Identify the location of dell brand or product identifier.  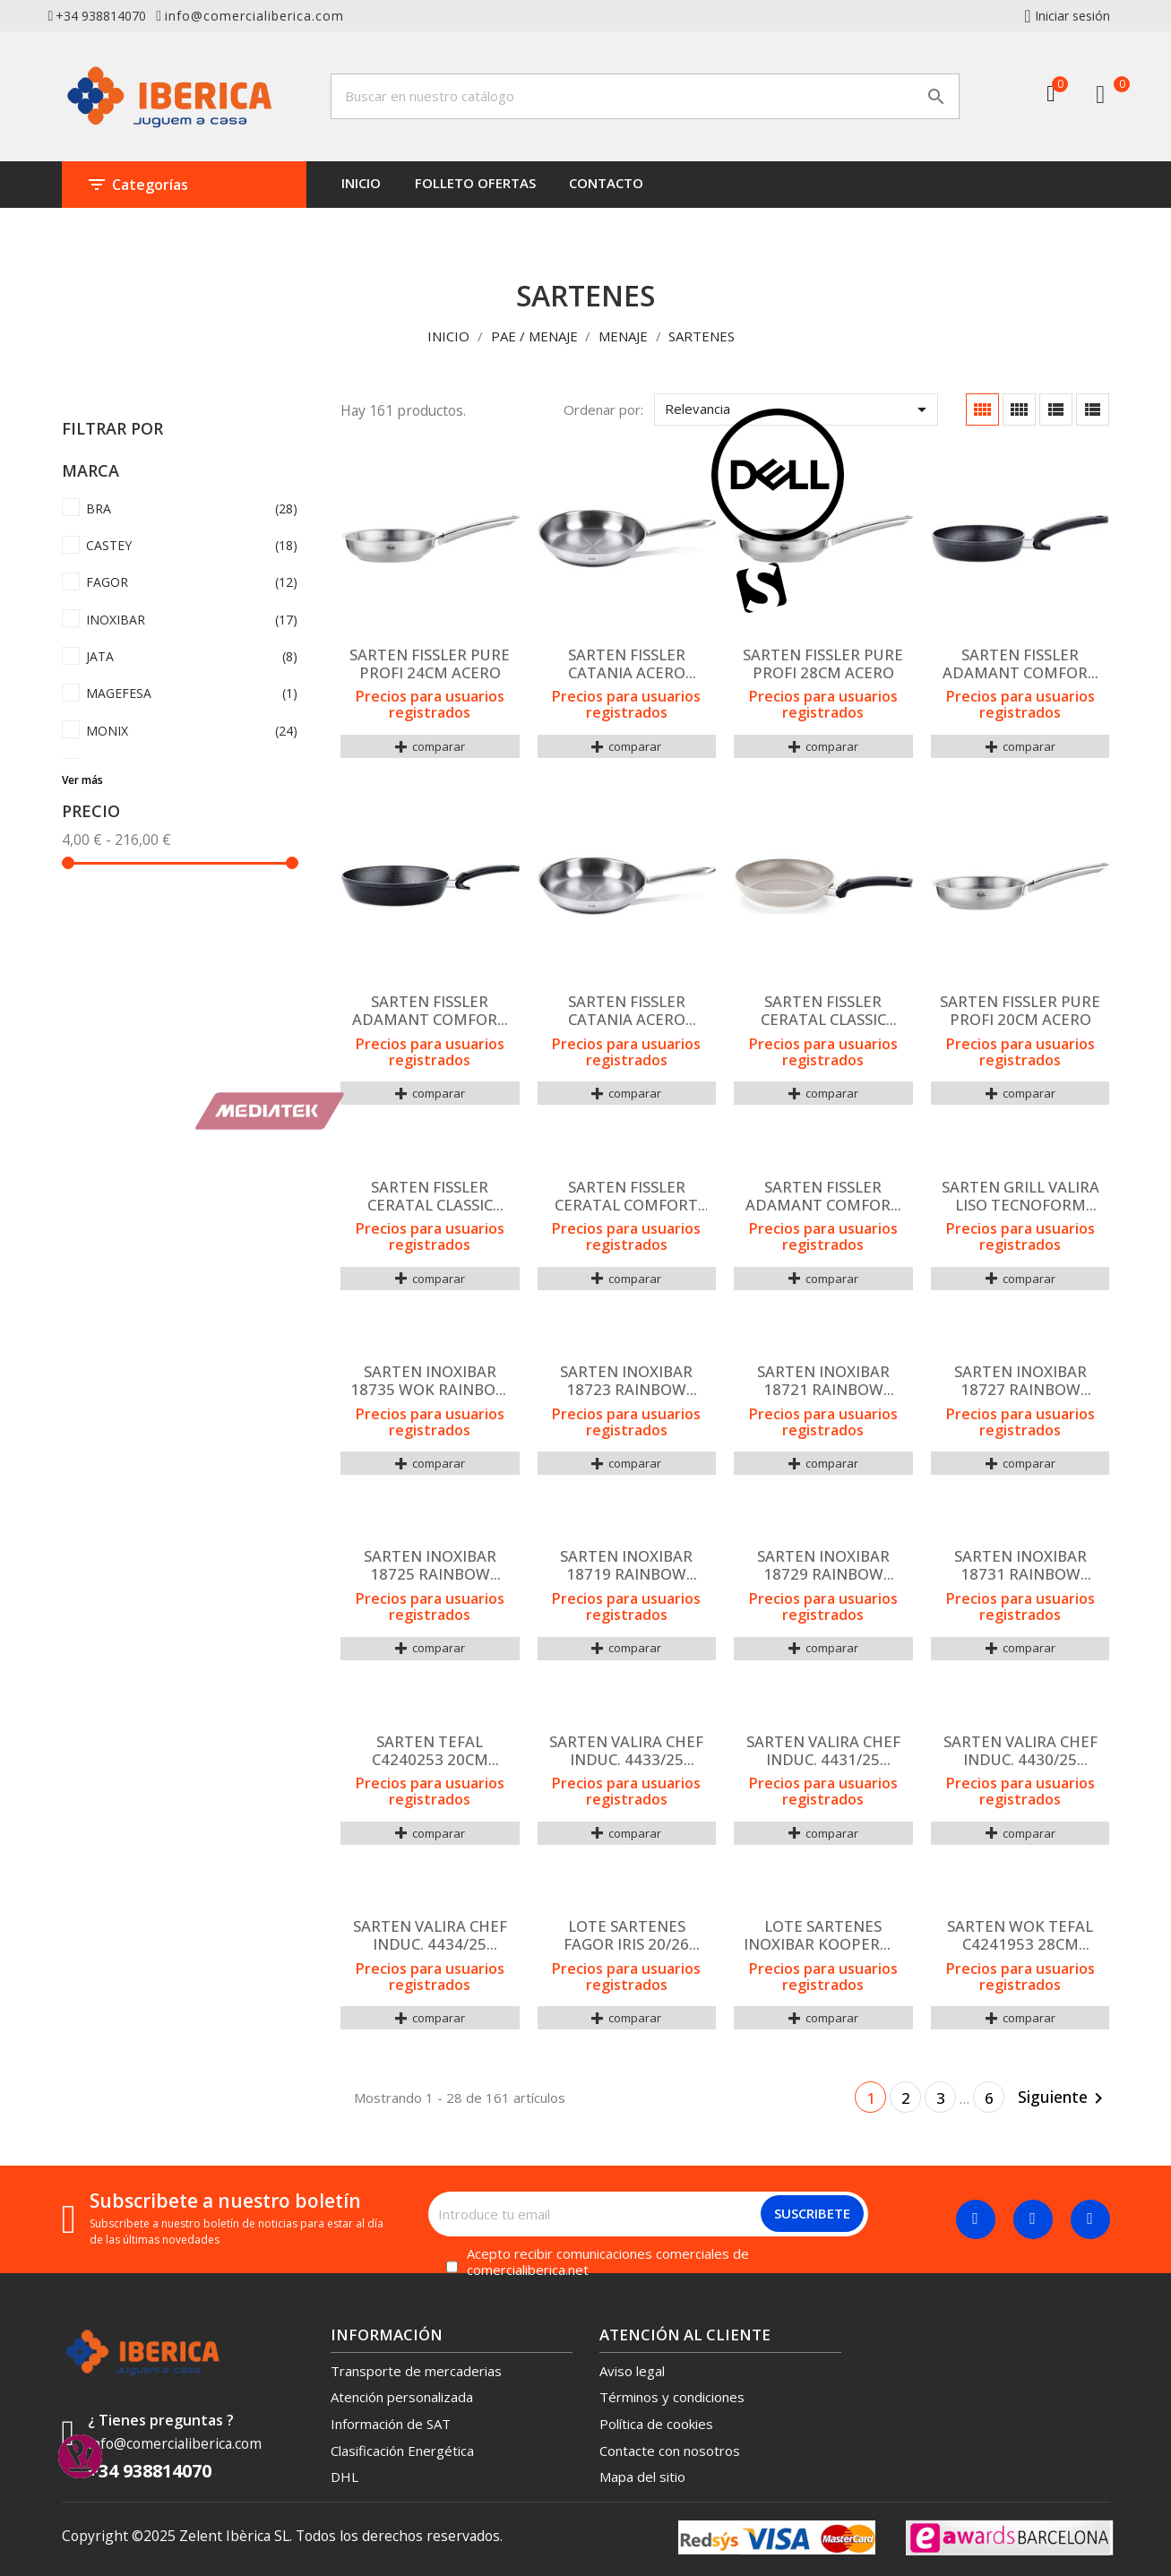
(778, 475).